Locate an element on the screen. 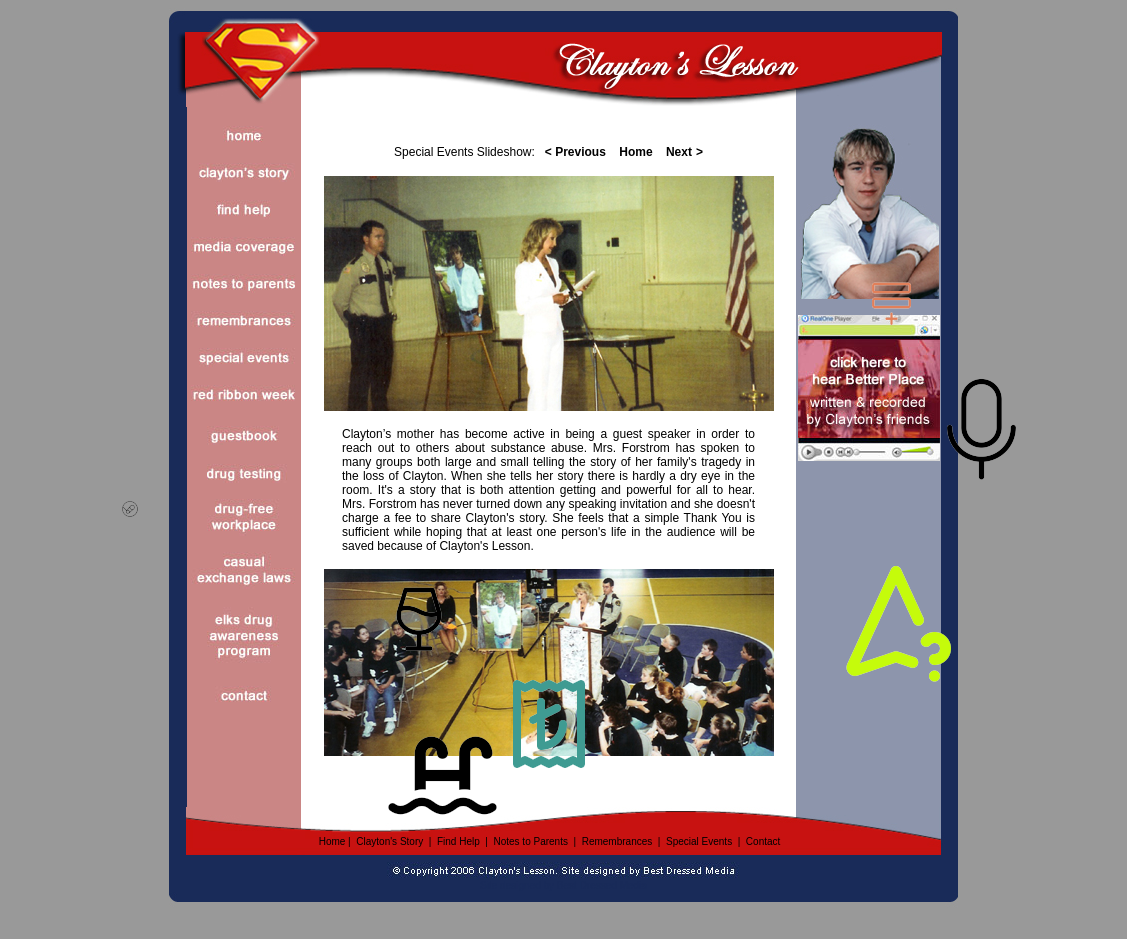 The image size is (1127, 939). browse wine selection or menu is located at coordinates (419, 617).